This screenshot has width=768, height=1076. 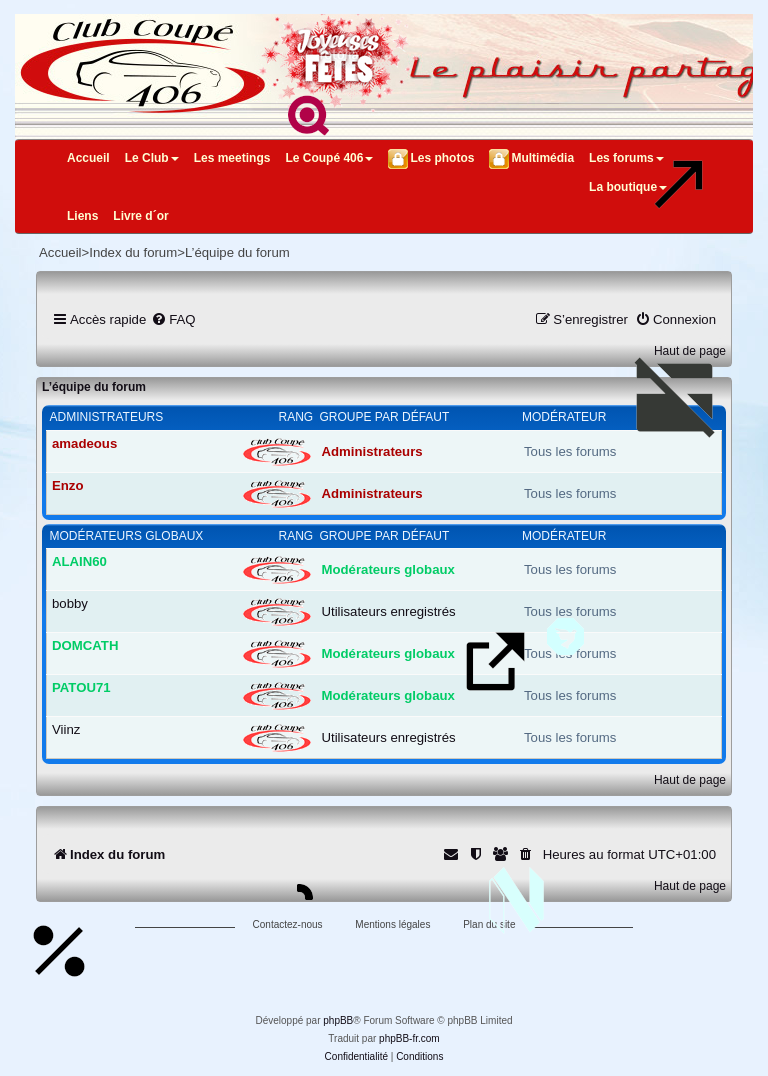 I want to click on no credit card required, so click(x=674, y=397).